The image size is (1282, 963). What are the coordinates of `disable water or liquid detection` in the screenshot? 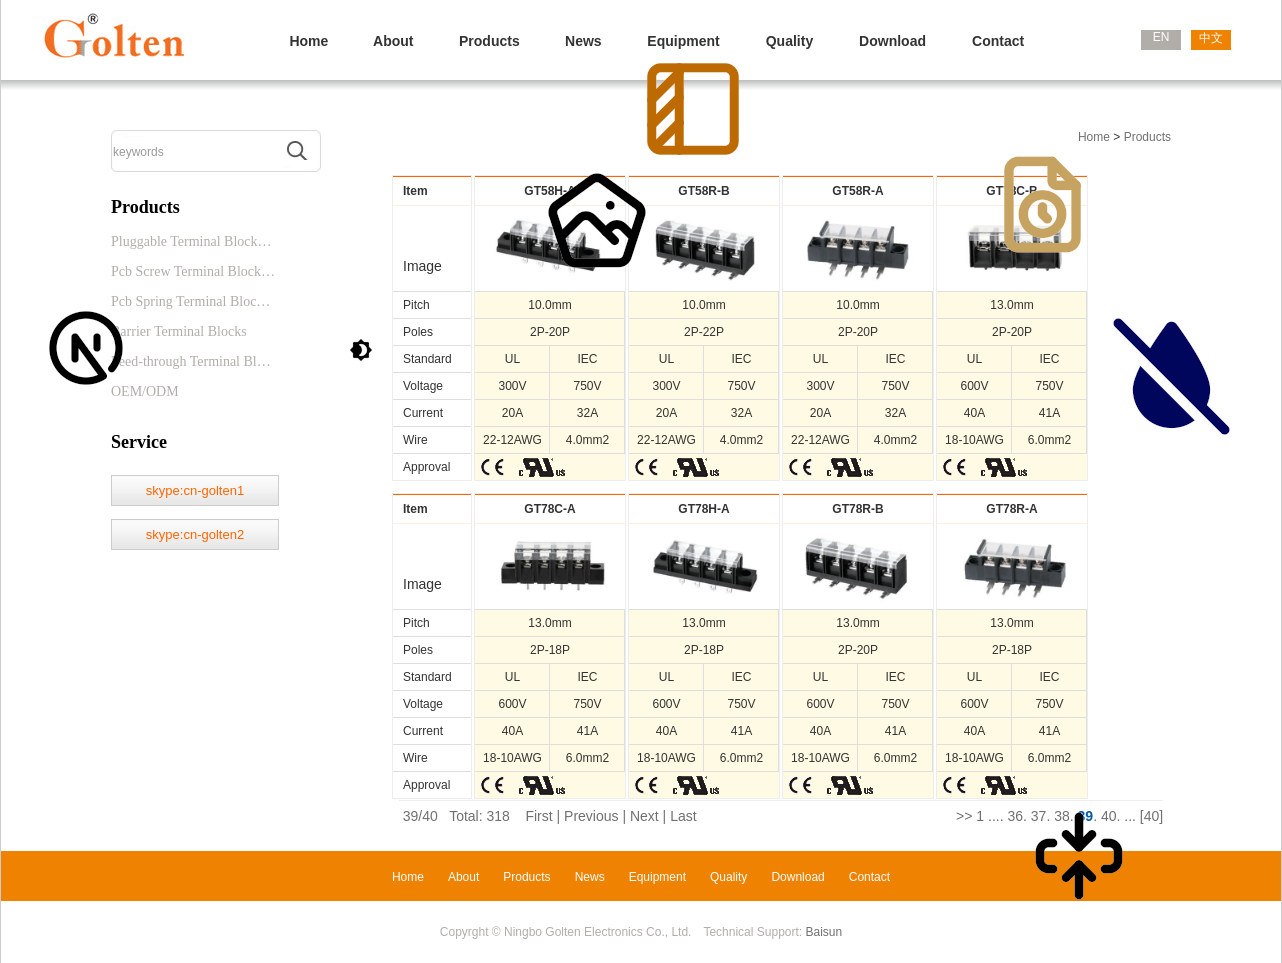 It's located at (1171, 376).